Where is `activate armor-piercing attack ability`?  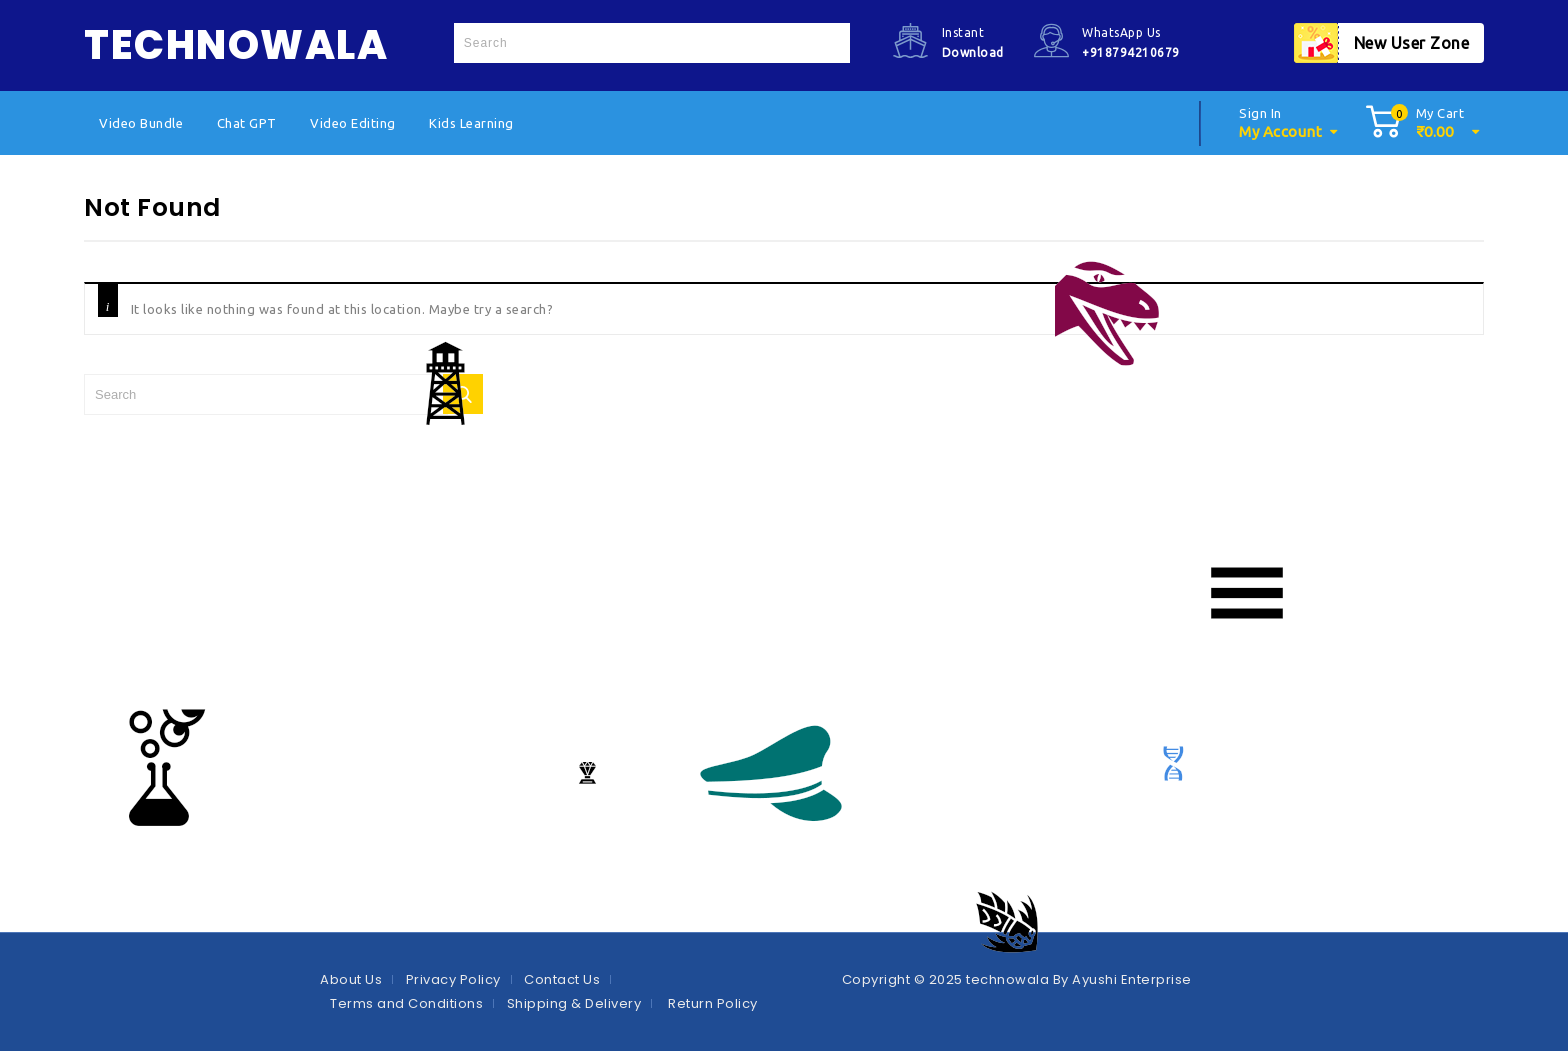
activate armor-piercing attack ability is located at coordinates (1007, 922).